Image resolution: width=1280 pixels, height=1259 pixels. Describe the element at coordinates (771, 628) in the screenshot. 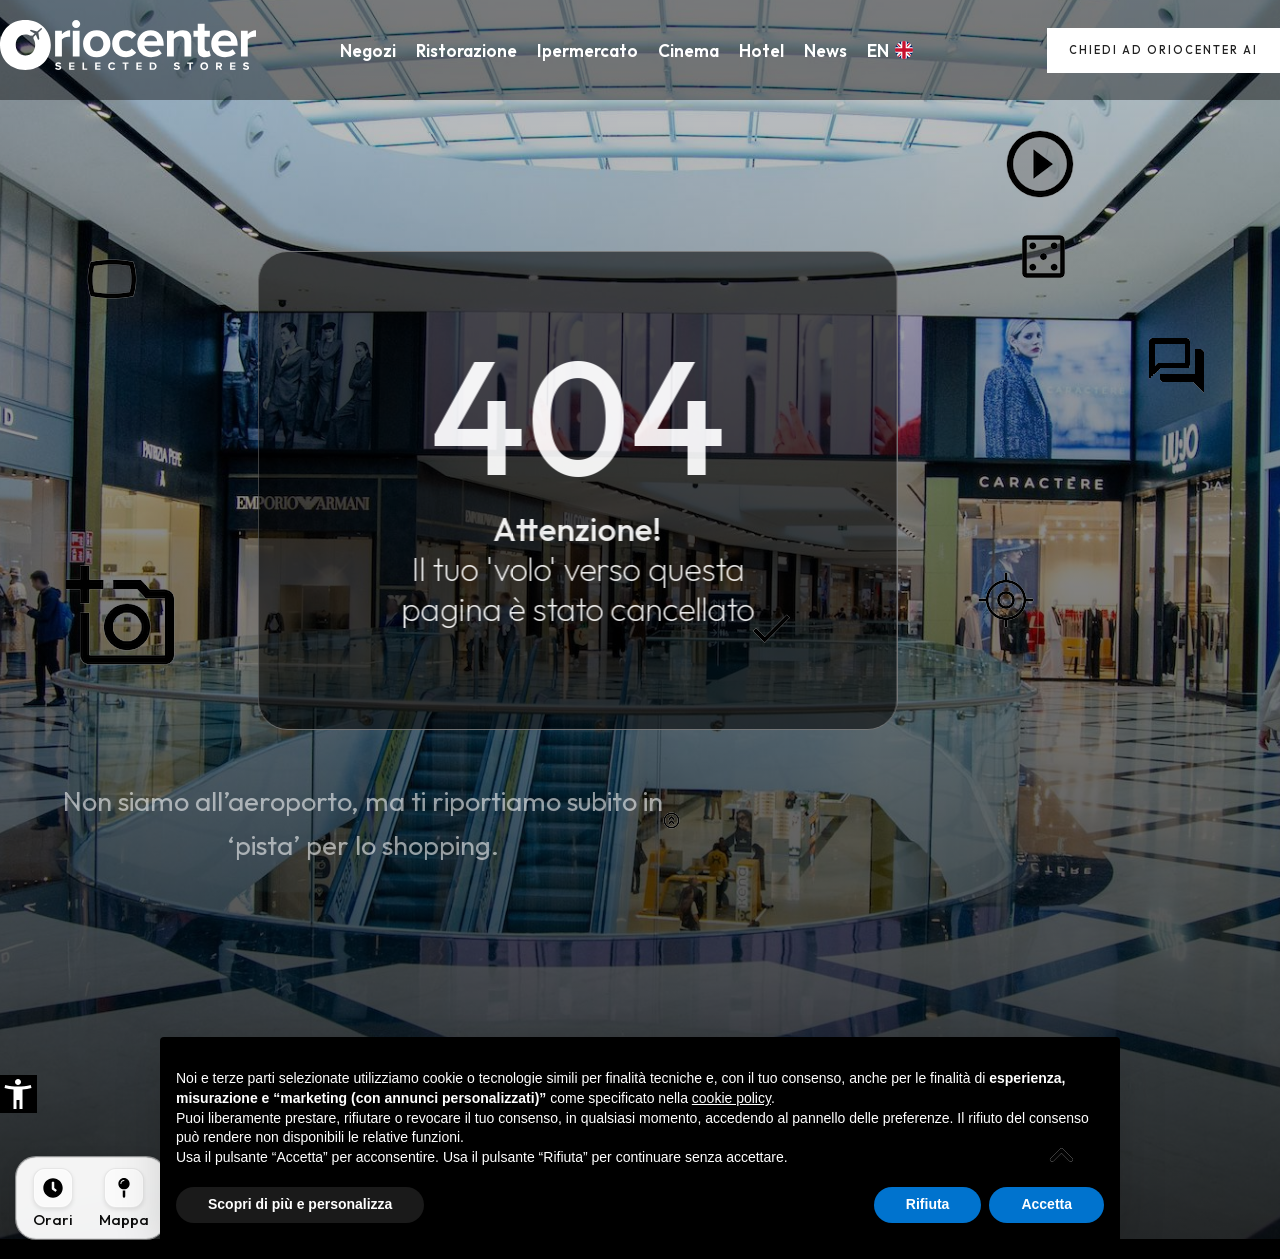

I see `confirm or submit an action` at that location.